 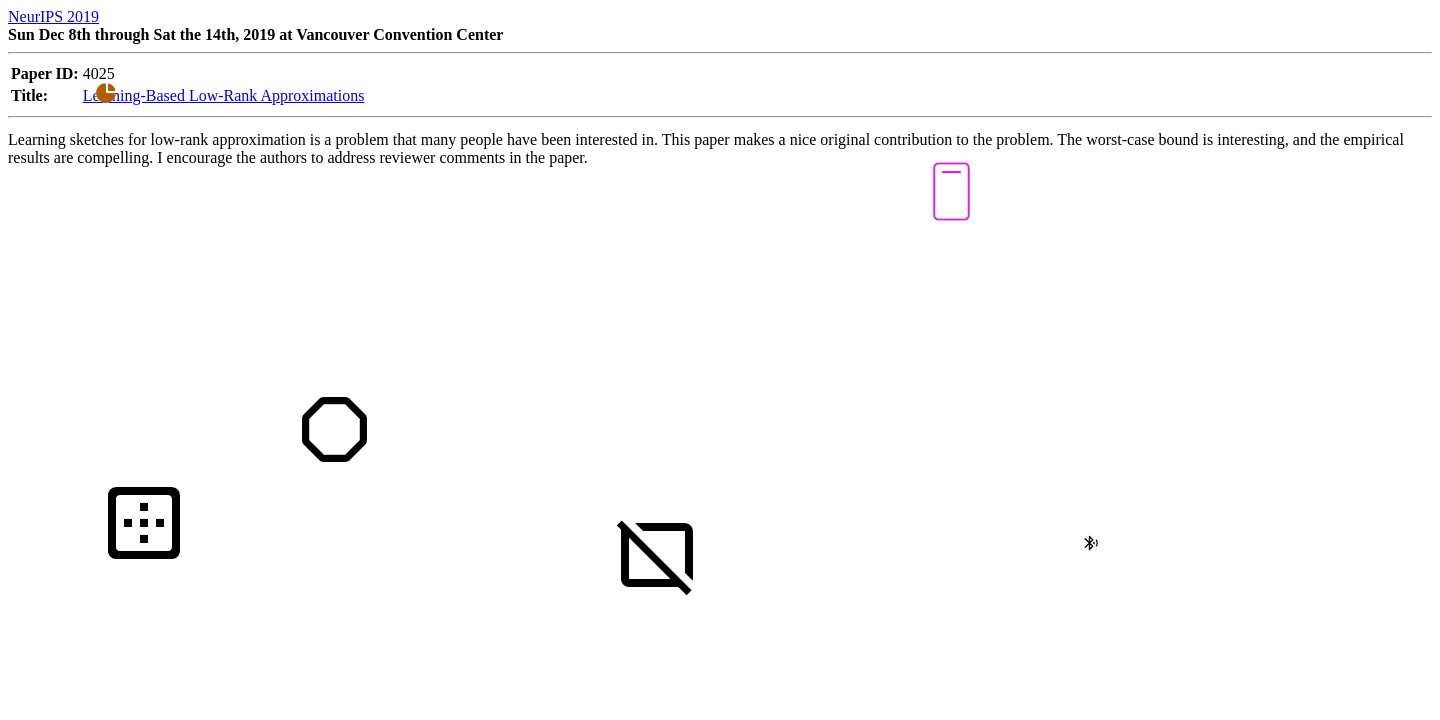 What do you see at coordinates (1091, 543) in the screenshot?
I see `searching for nearby bluetooth devices` at bounding box center [1091, 543].